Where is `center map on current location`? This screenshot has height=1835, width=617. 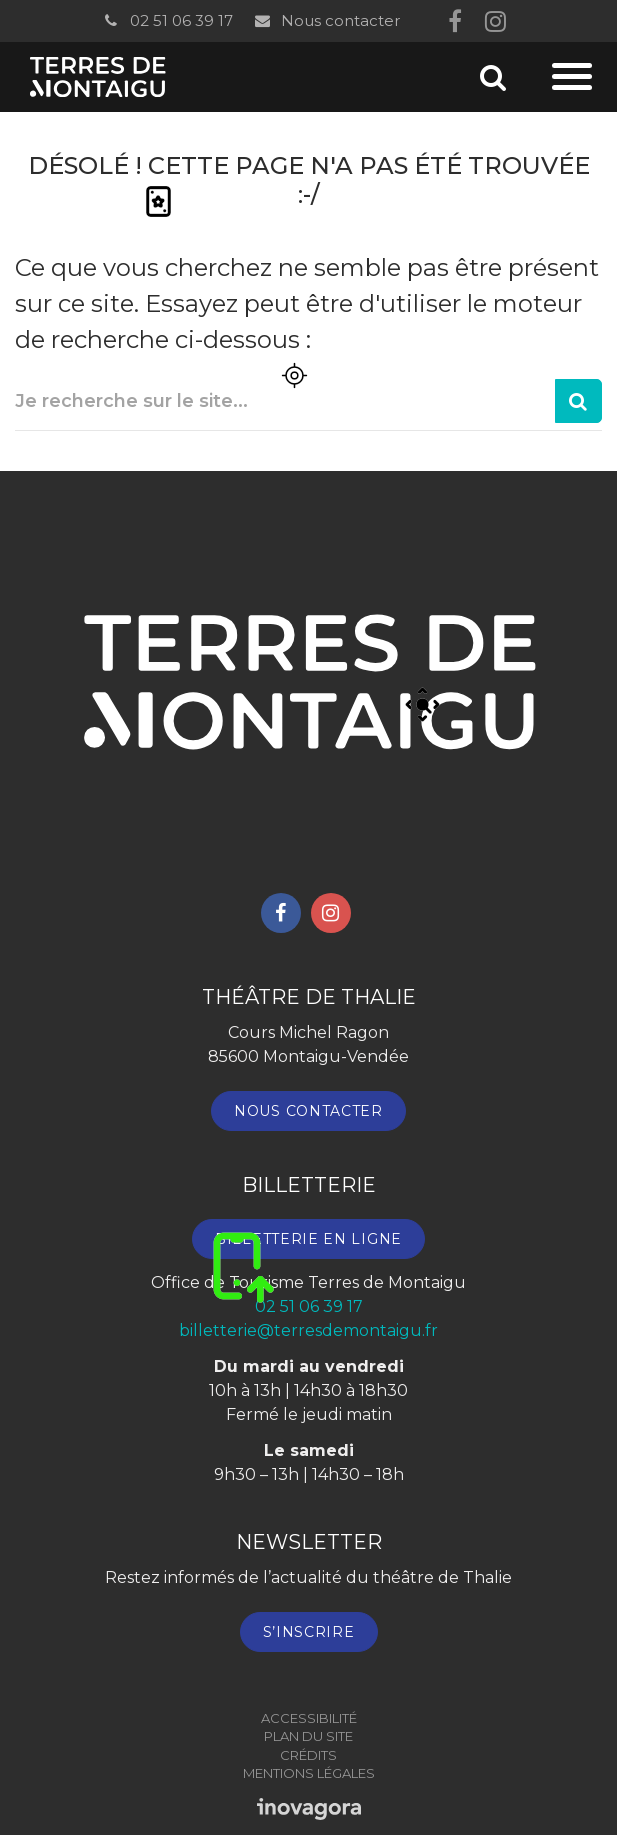 center map on current location is located at coordinates (294, 375).